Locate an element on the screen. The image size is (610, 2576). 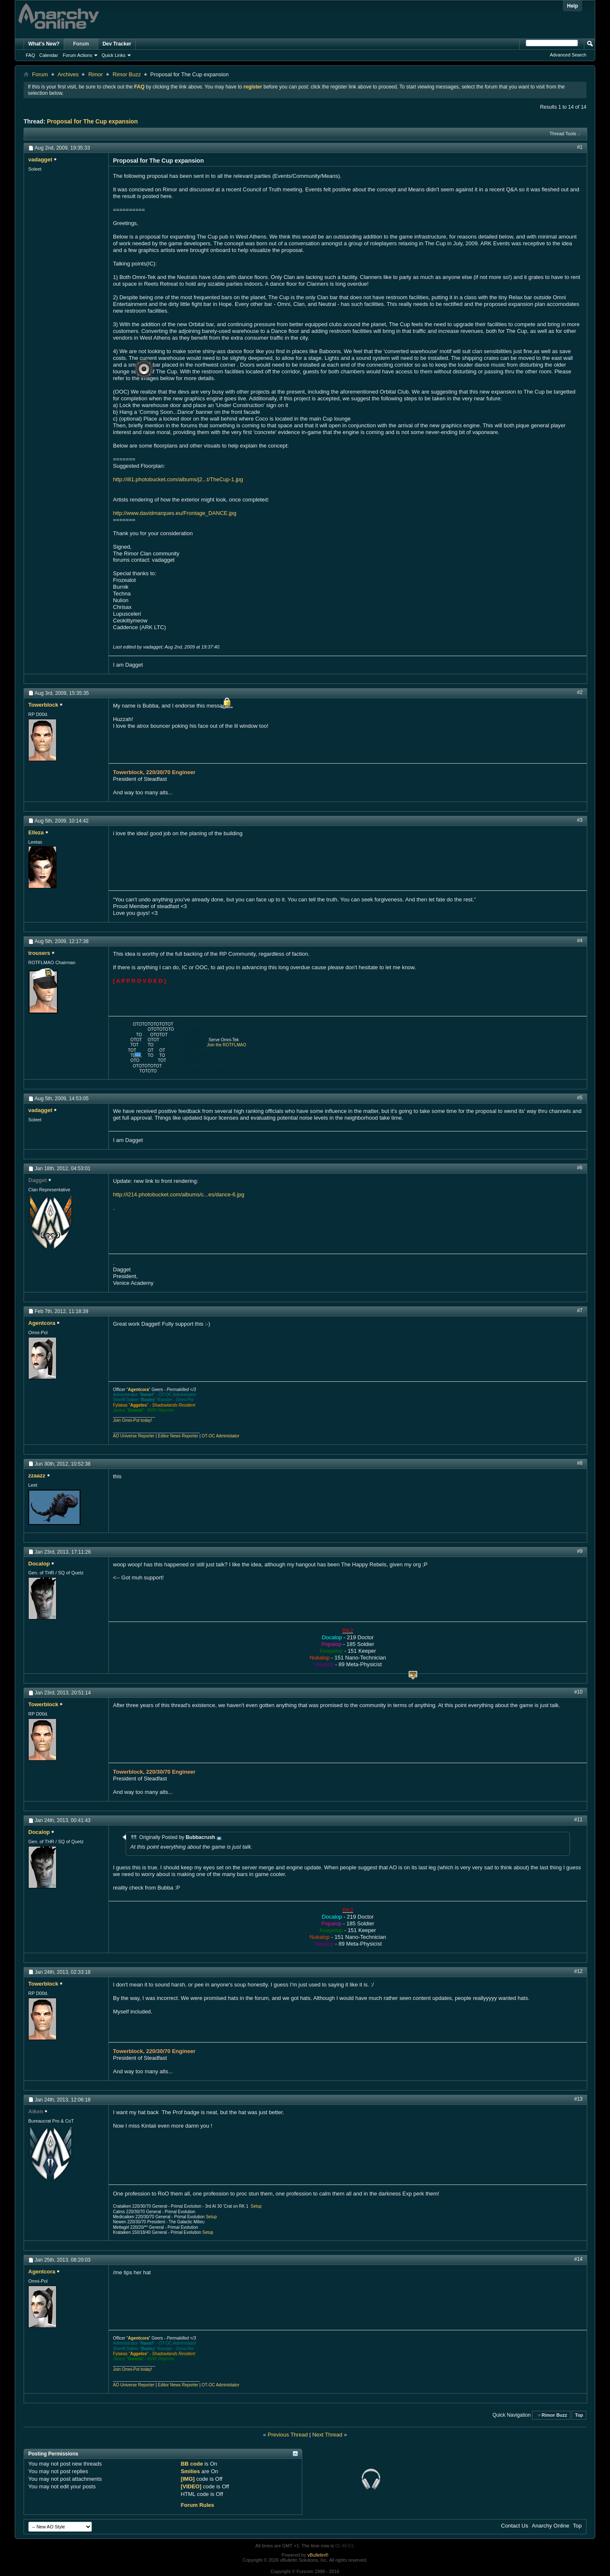
connect bluetooth headphones is located at coordinates (371, 2479).